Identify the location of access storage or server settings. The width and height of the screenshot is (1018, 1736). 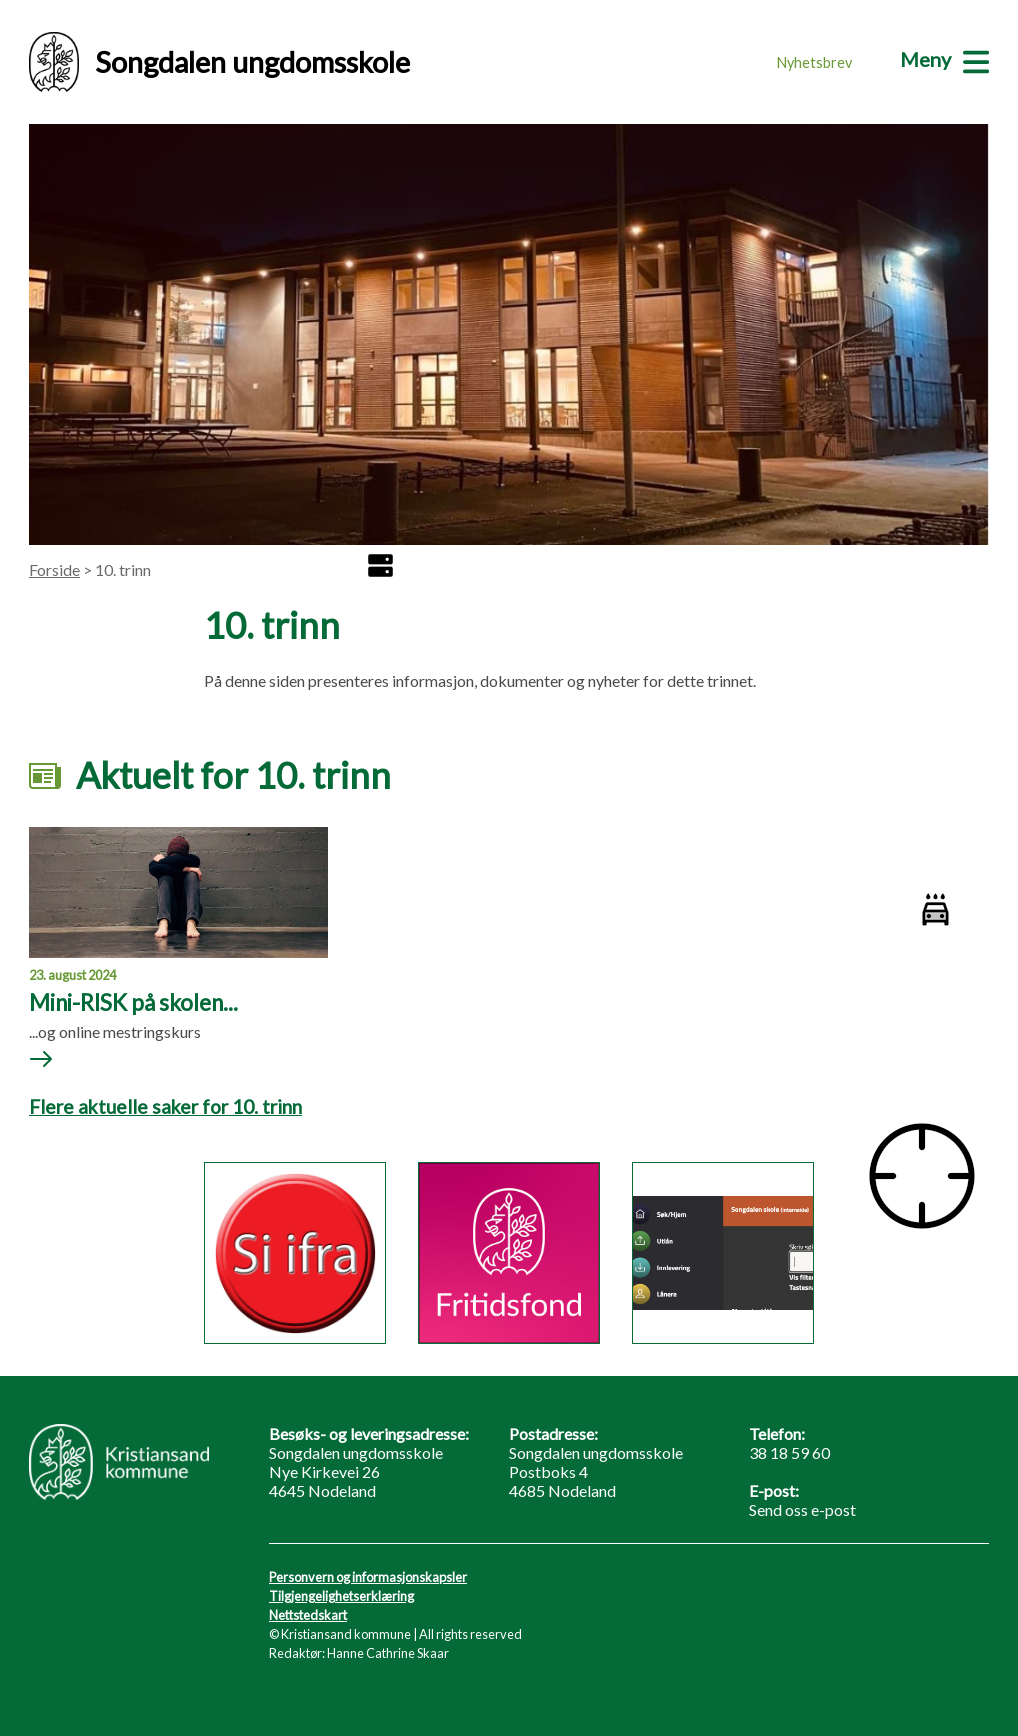
(380, 565).